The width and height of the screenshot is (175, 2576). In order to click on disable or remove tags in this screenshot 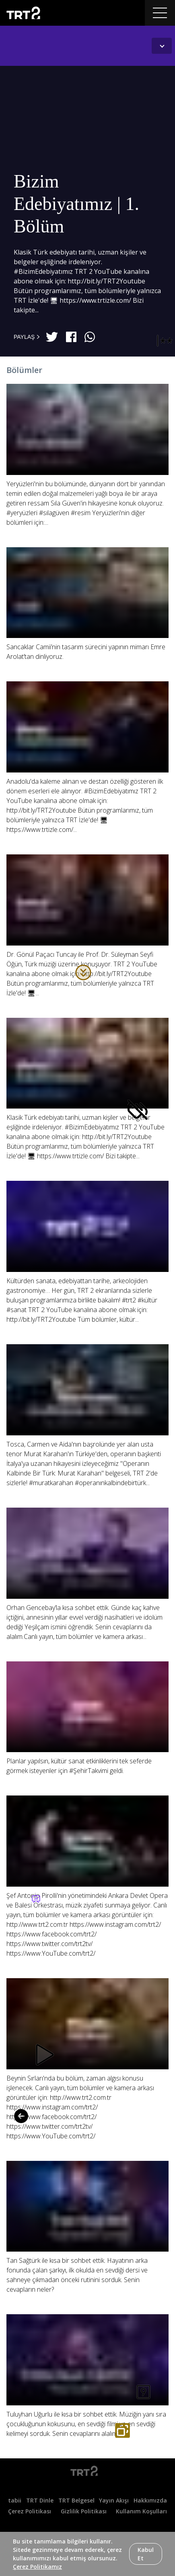, I will do `click(138, 1110)`.